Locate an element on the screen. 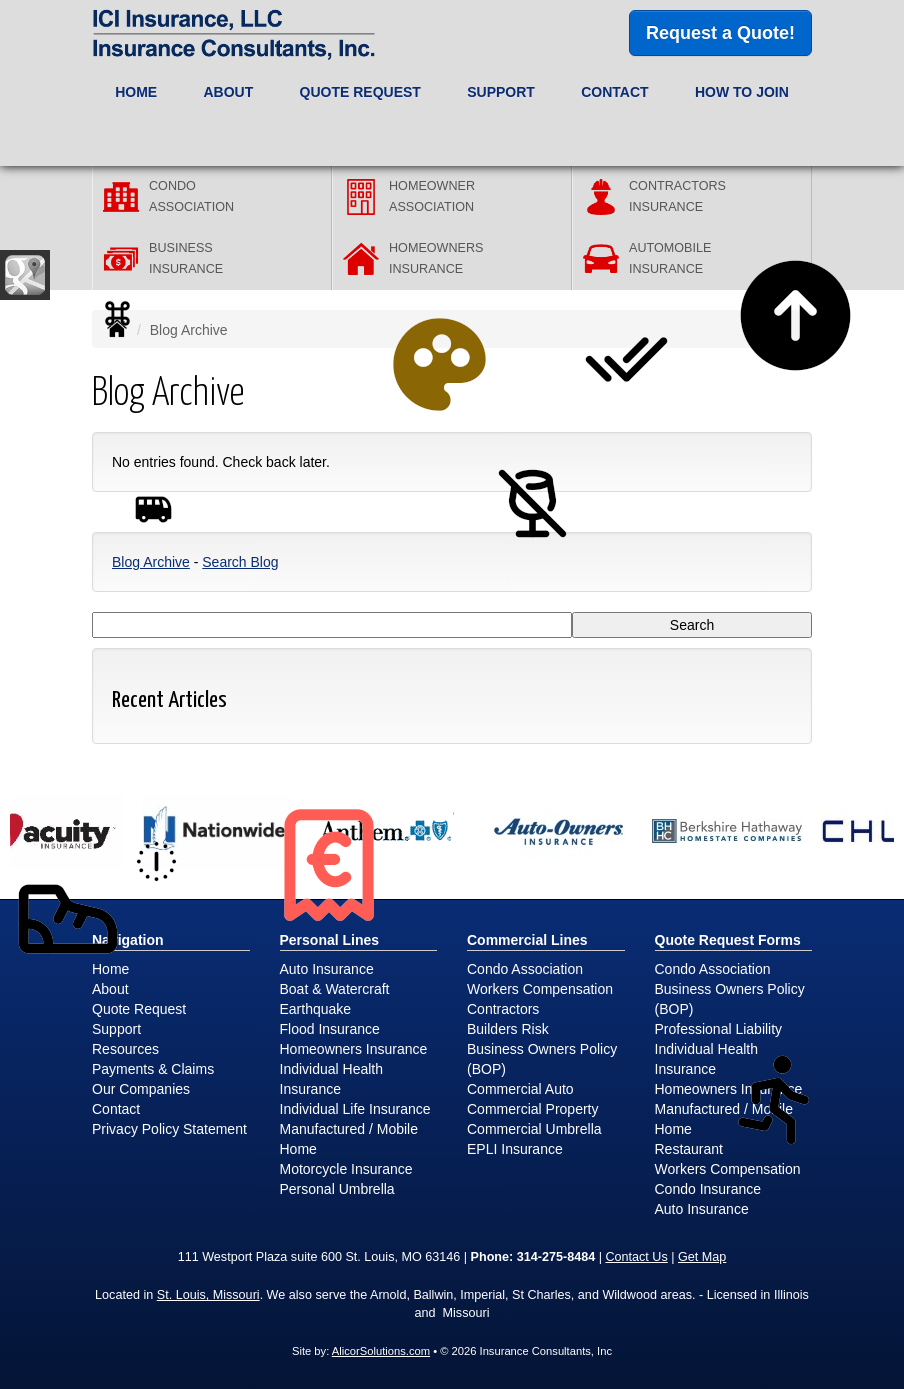 This screenshot has height=1389, width=904. execute a keyboard shortcut or command is located at coordinates (117, 313).